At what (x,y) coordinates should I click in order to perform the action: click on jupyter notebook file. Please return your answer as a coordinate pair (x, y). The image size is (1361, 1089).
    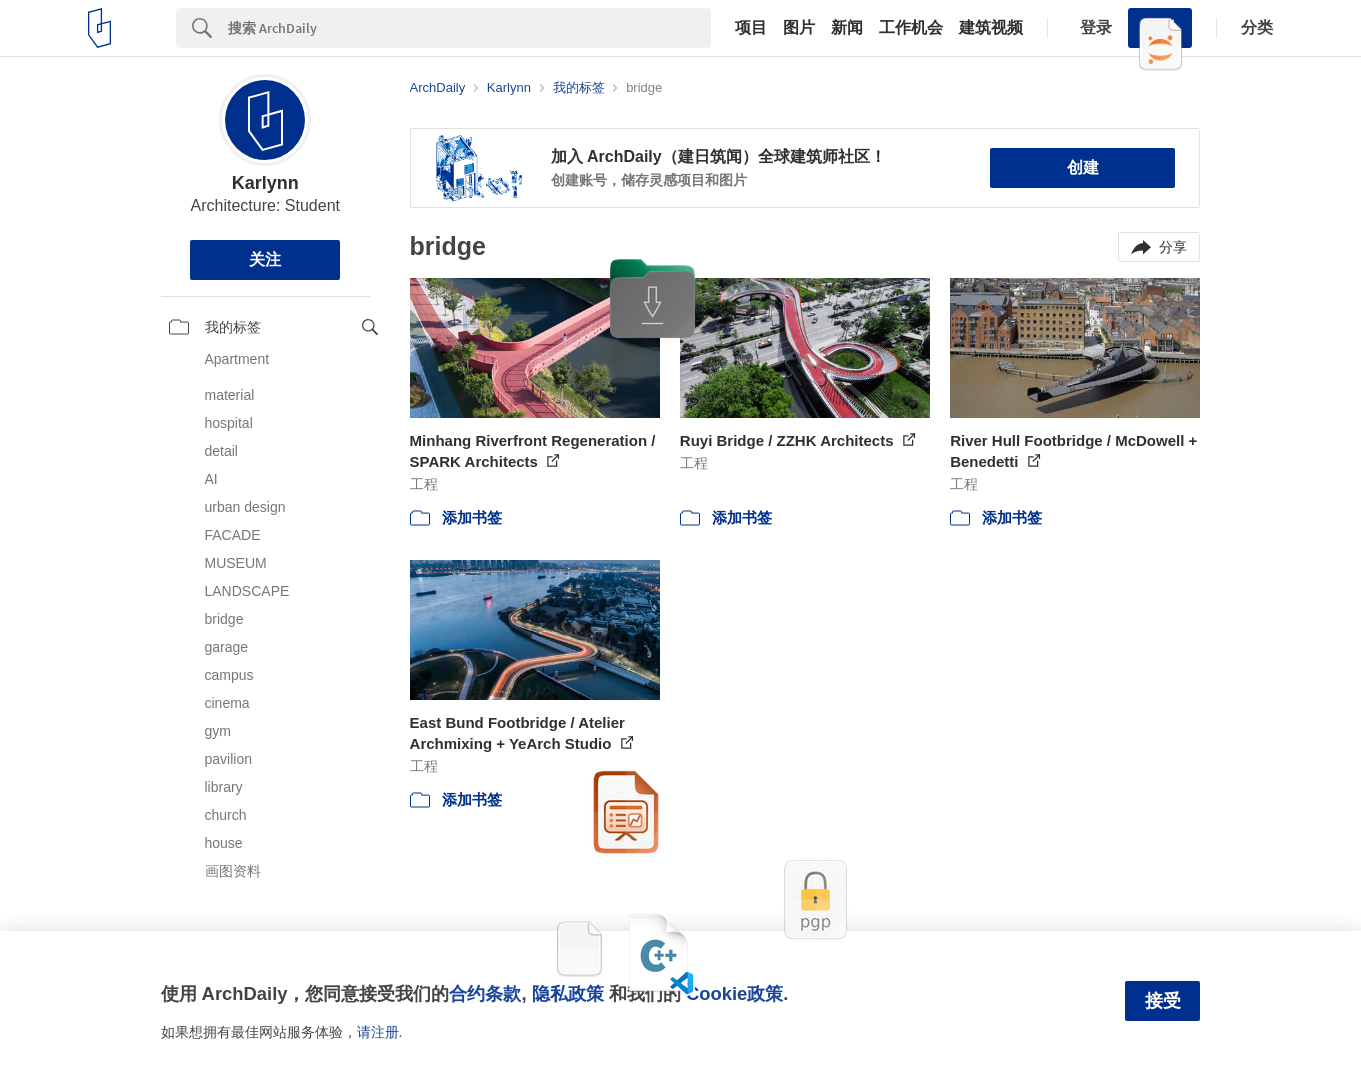
    Looking at the image, I should click on (1160, 43).